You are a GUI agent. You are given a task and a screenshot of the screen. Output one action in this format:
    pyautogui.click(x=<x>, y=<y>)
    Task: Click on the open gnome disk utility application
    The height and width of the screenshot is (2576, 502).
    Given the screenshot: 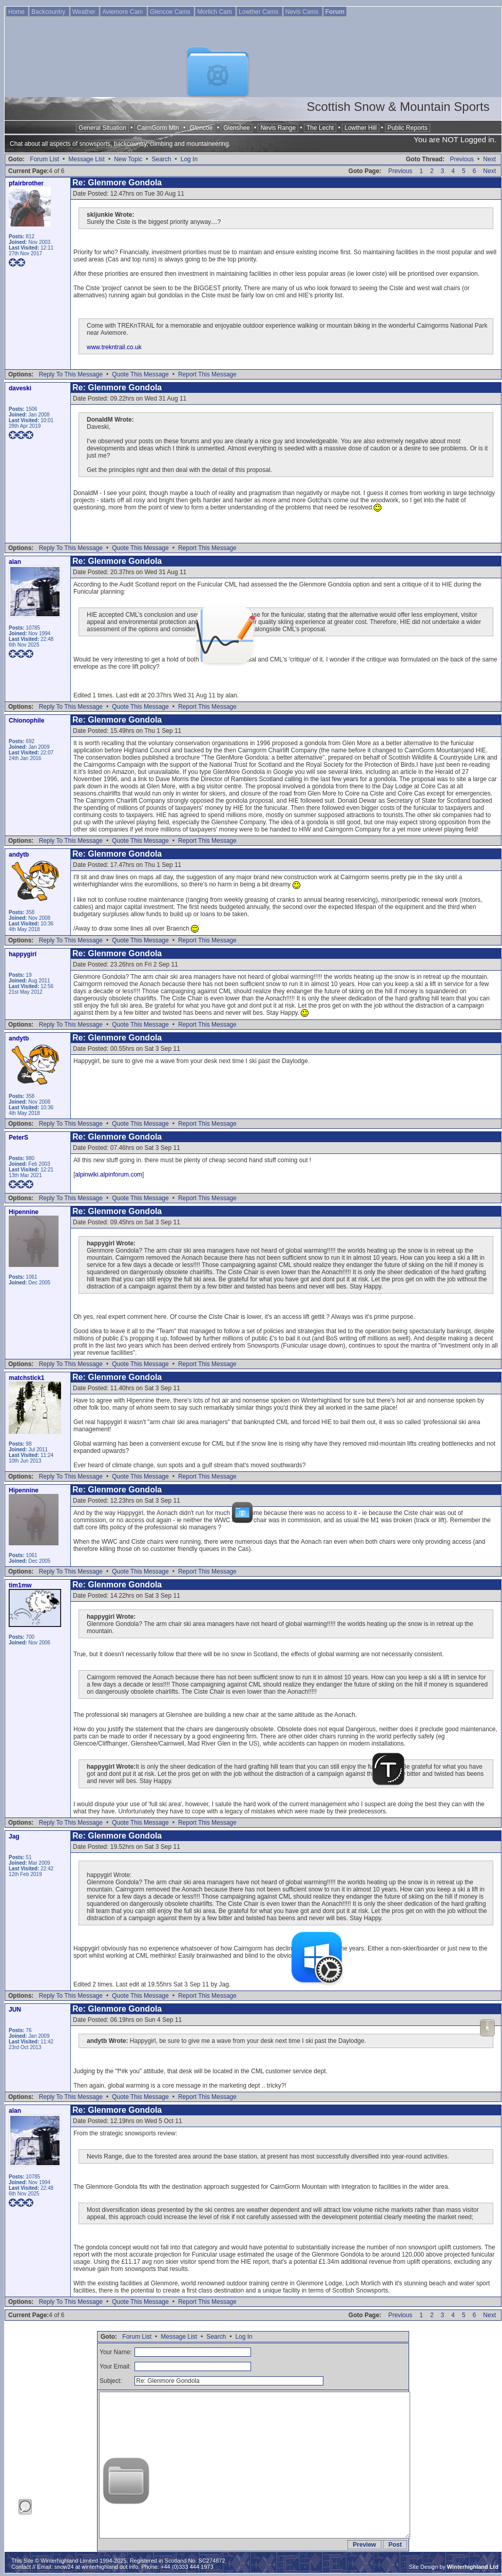 What is the action you would take?
    pyautogui.click(x=25, y=2507)
    